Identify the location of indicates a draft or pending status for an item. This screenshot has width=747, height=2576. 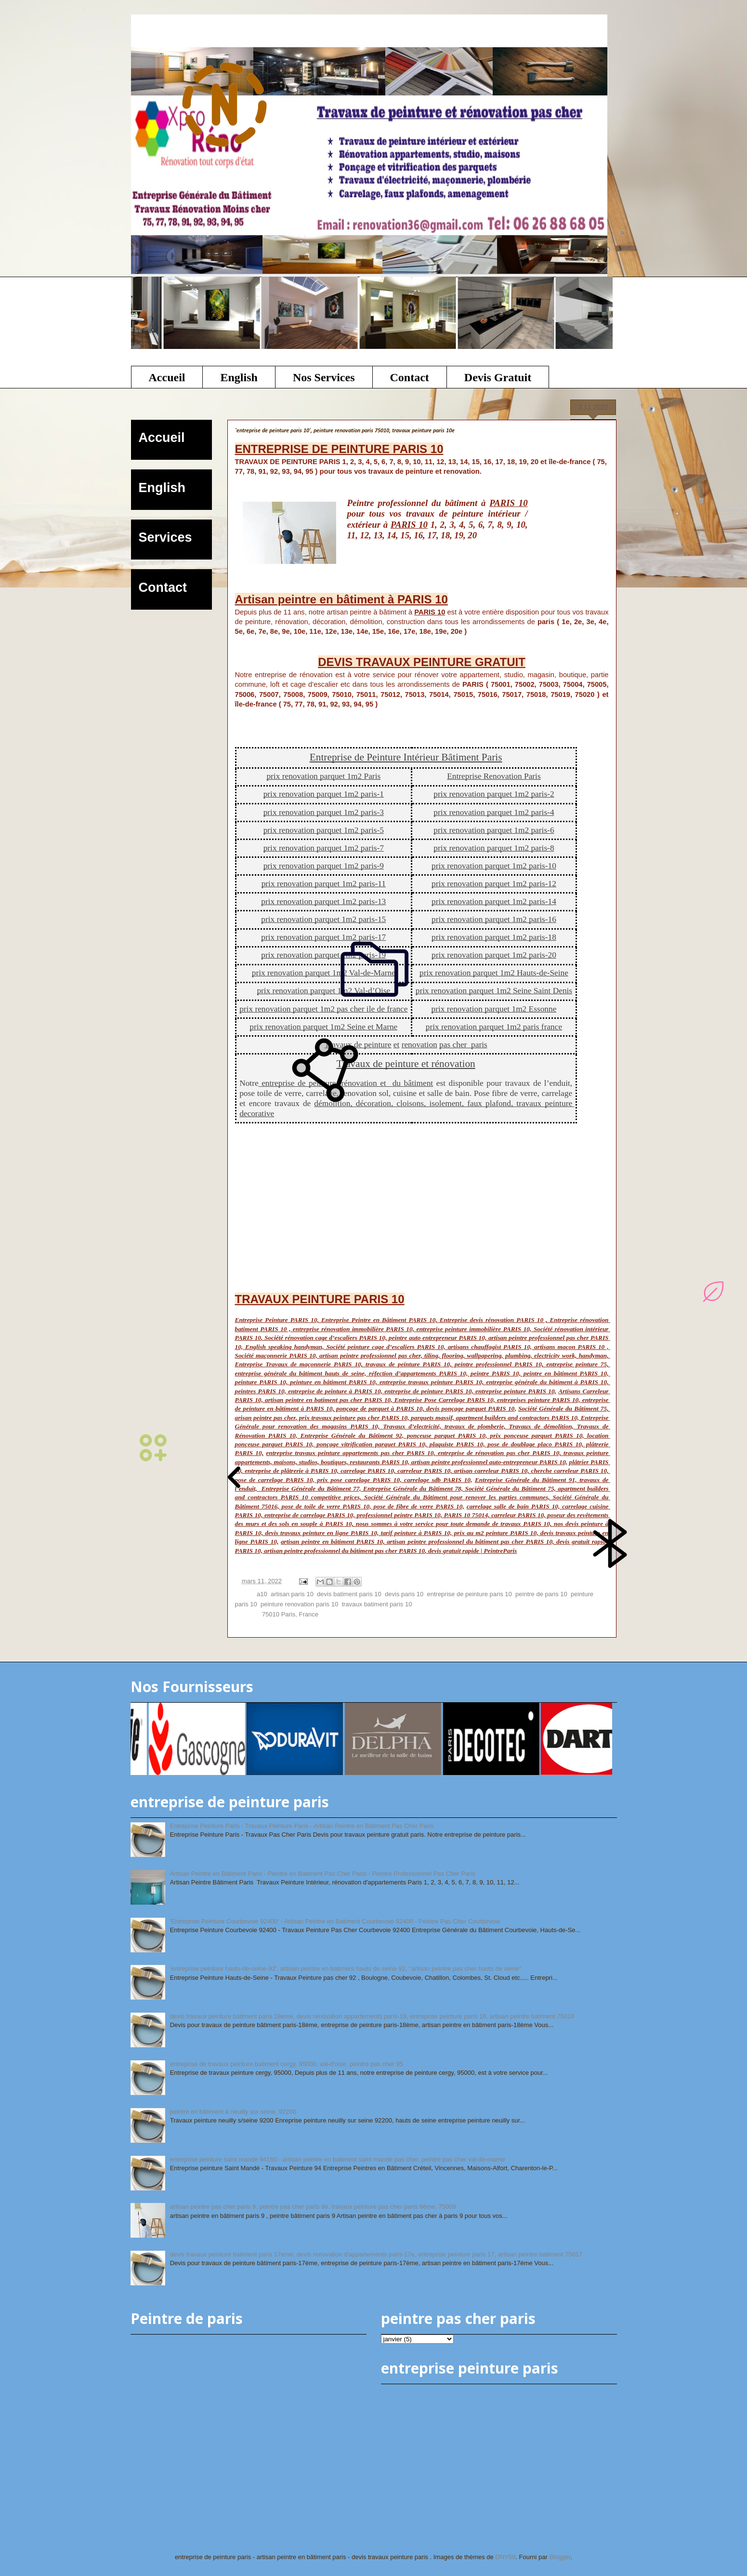
(224, 105).